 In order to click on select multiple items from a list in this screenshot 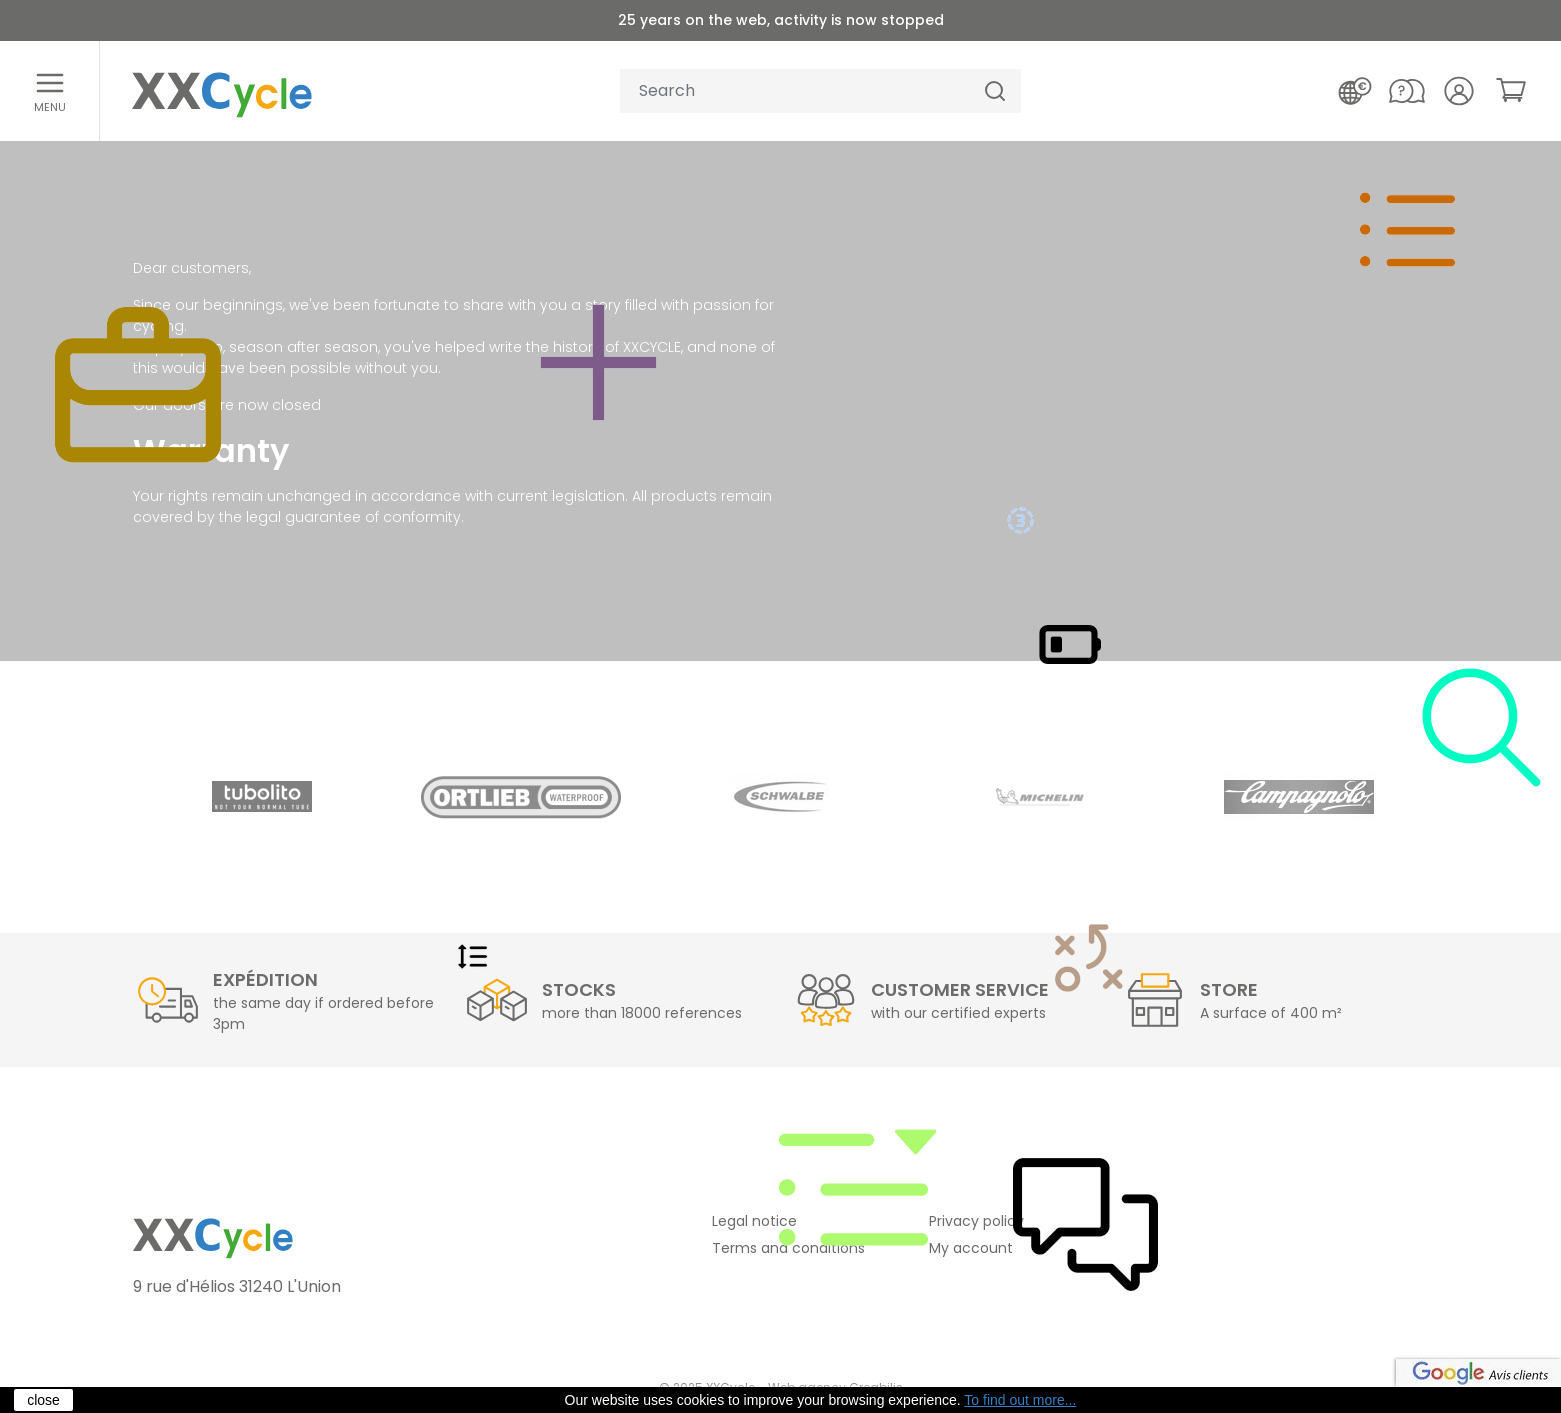, I will do `click(853, 1187)`.